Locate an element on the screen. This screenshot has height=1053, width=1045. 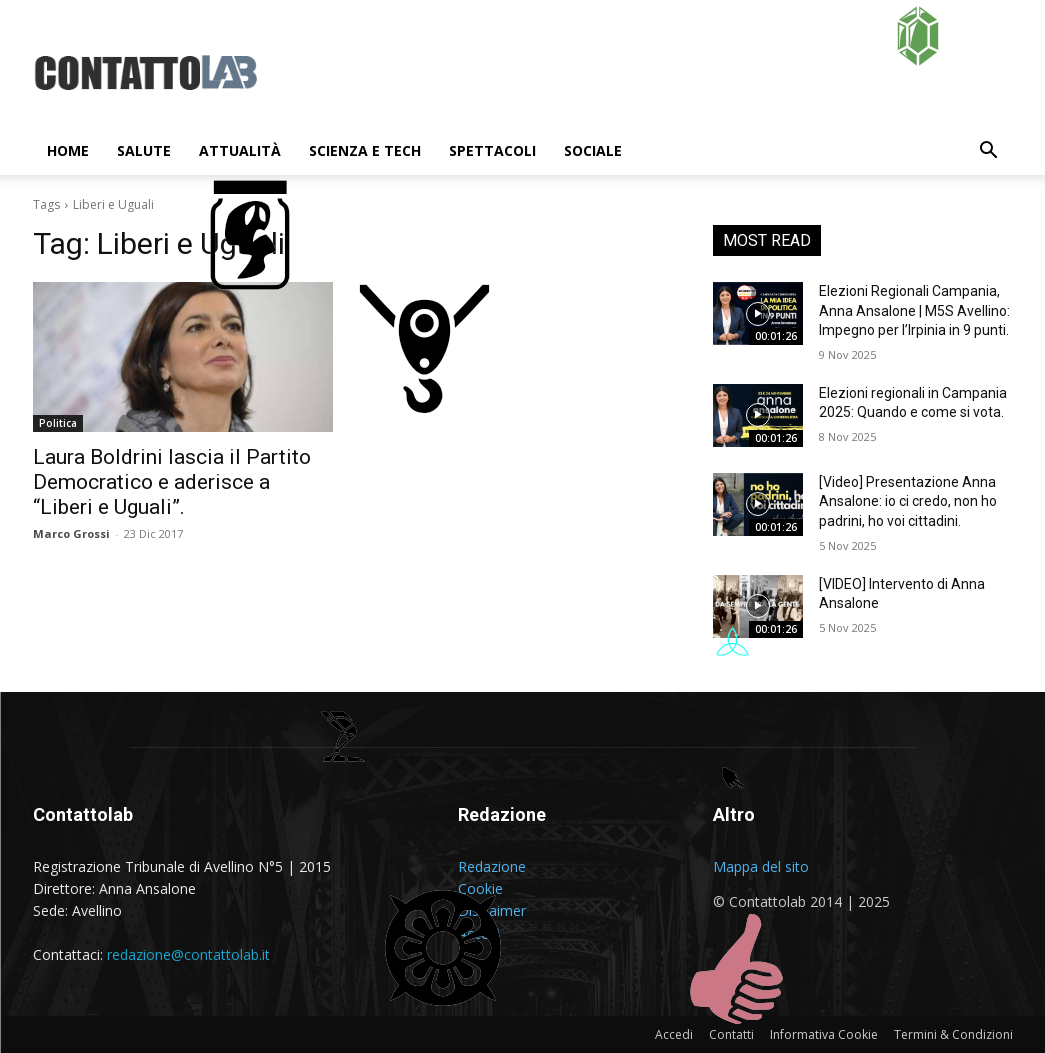
like or upvote content is located at coordinates (739, 969).